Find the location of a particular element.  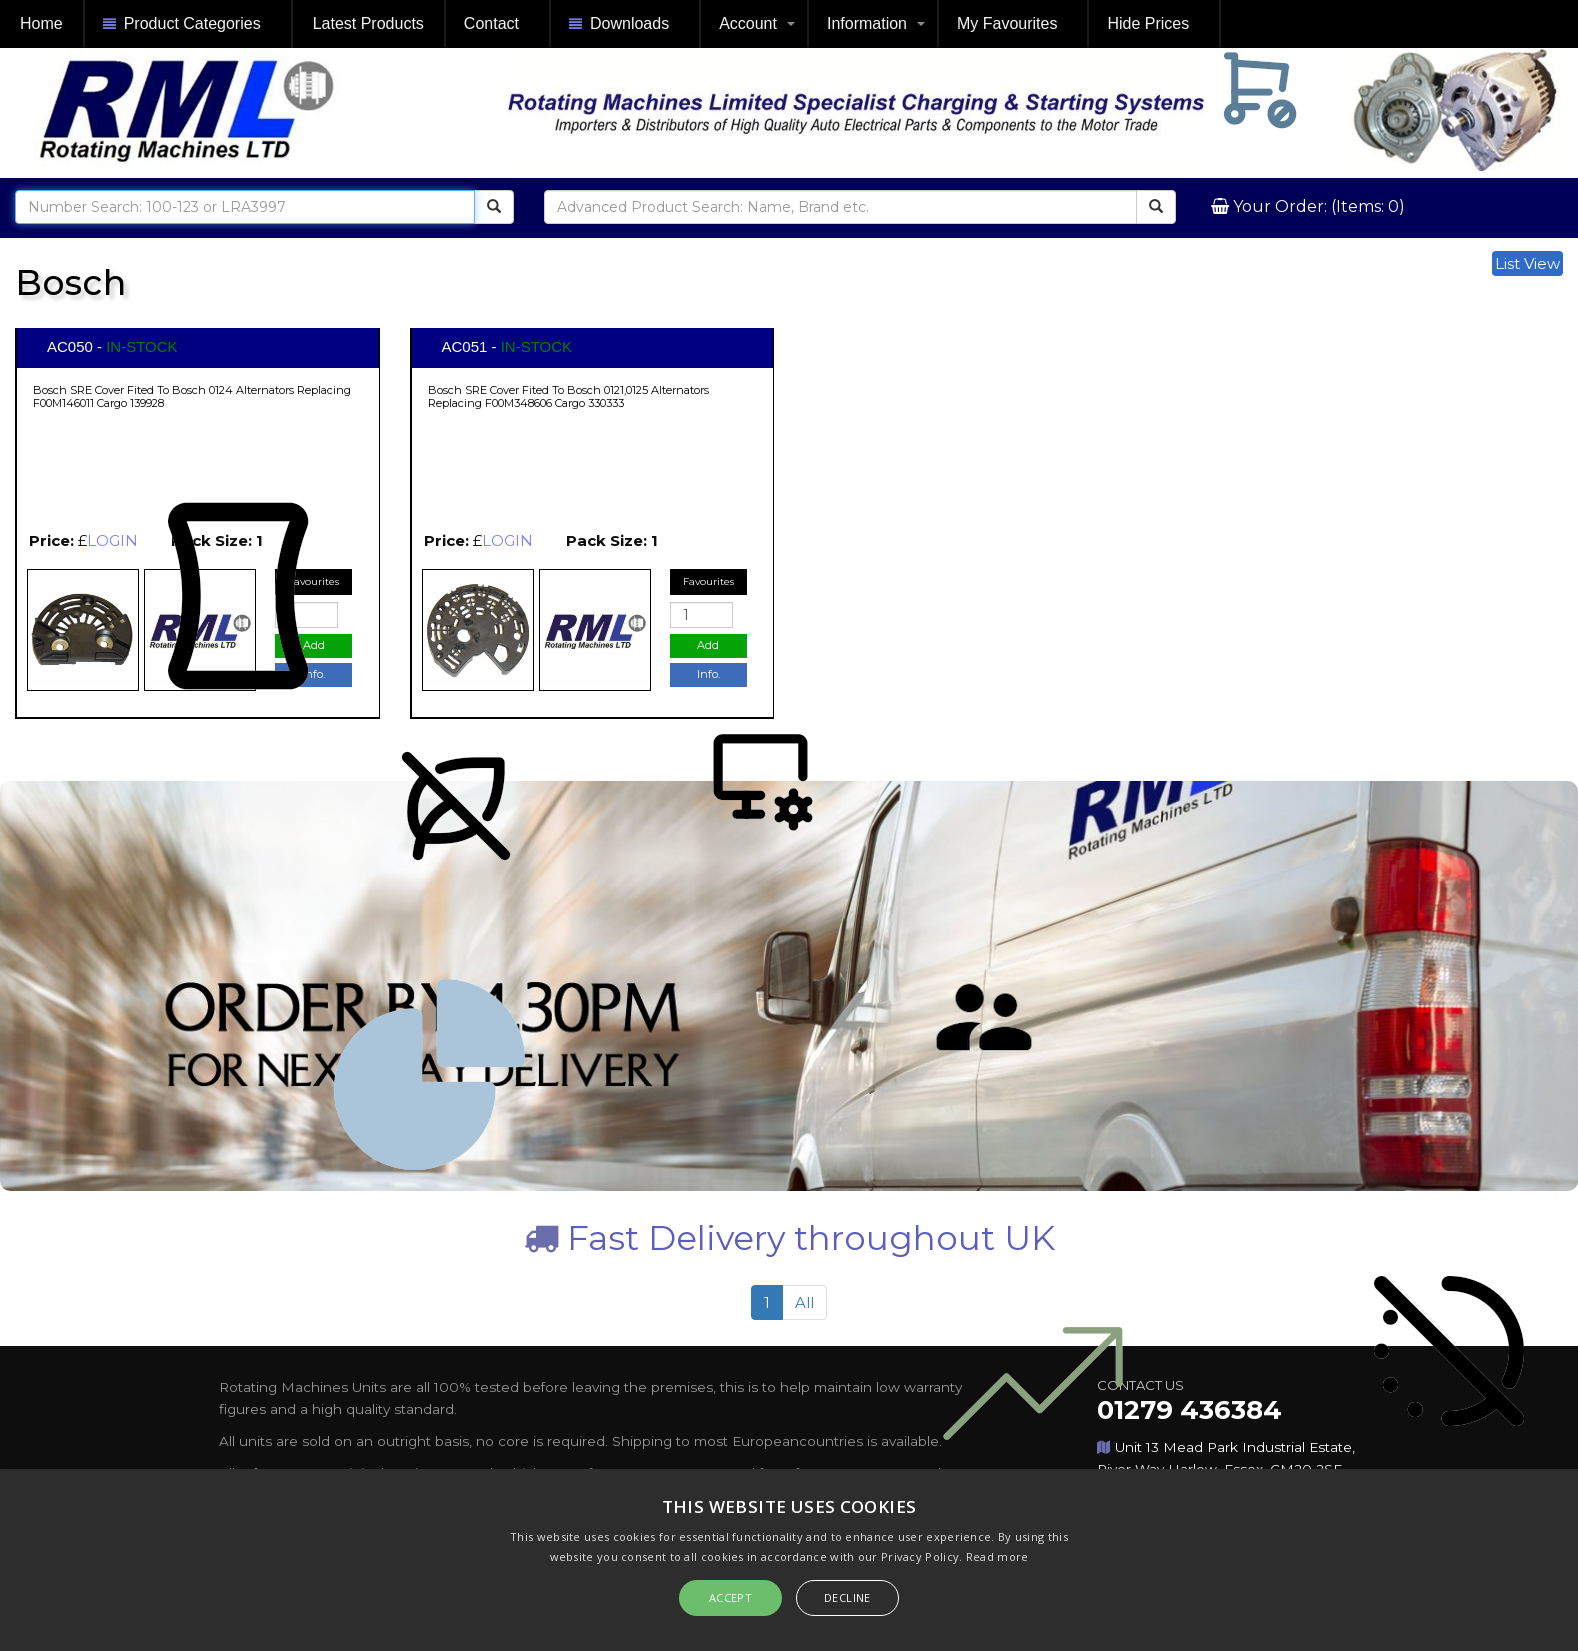

view trending or popular content is located at coordinates (1033, 1390).